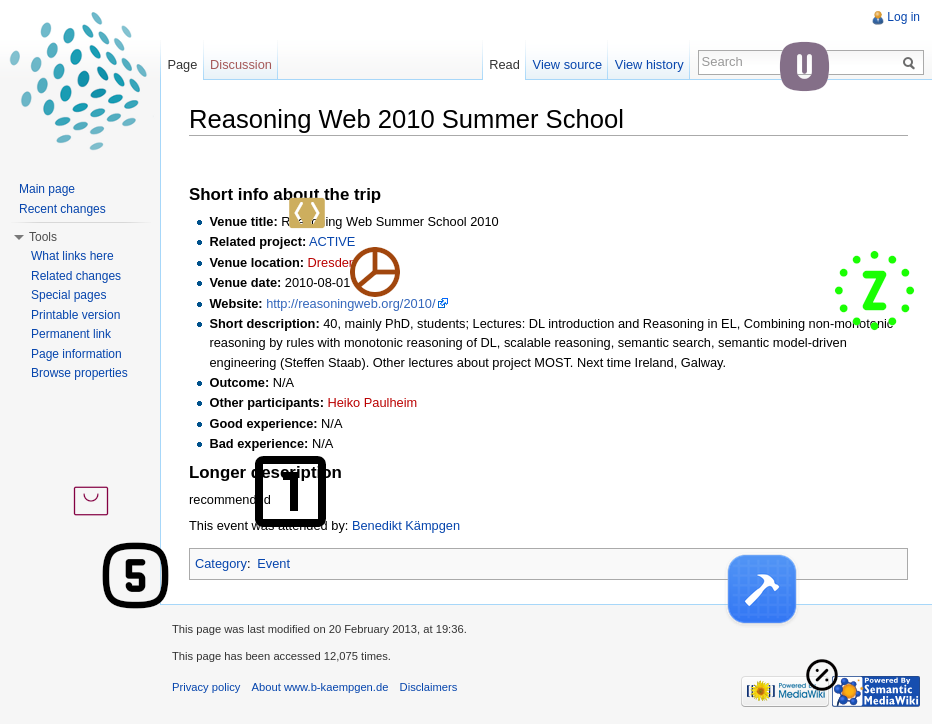 The image size is (932, 724). I want to click on view discount or percentage-based promotion, so click(822, 675).